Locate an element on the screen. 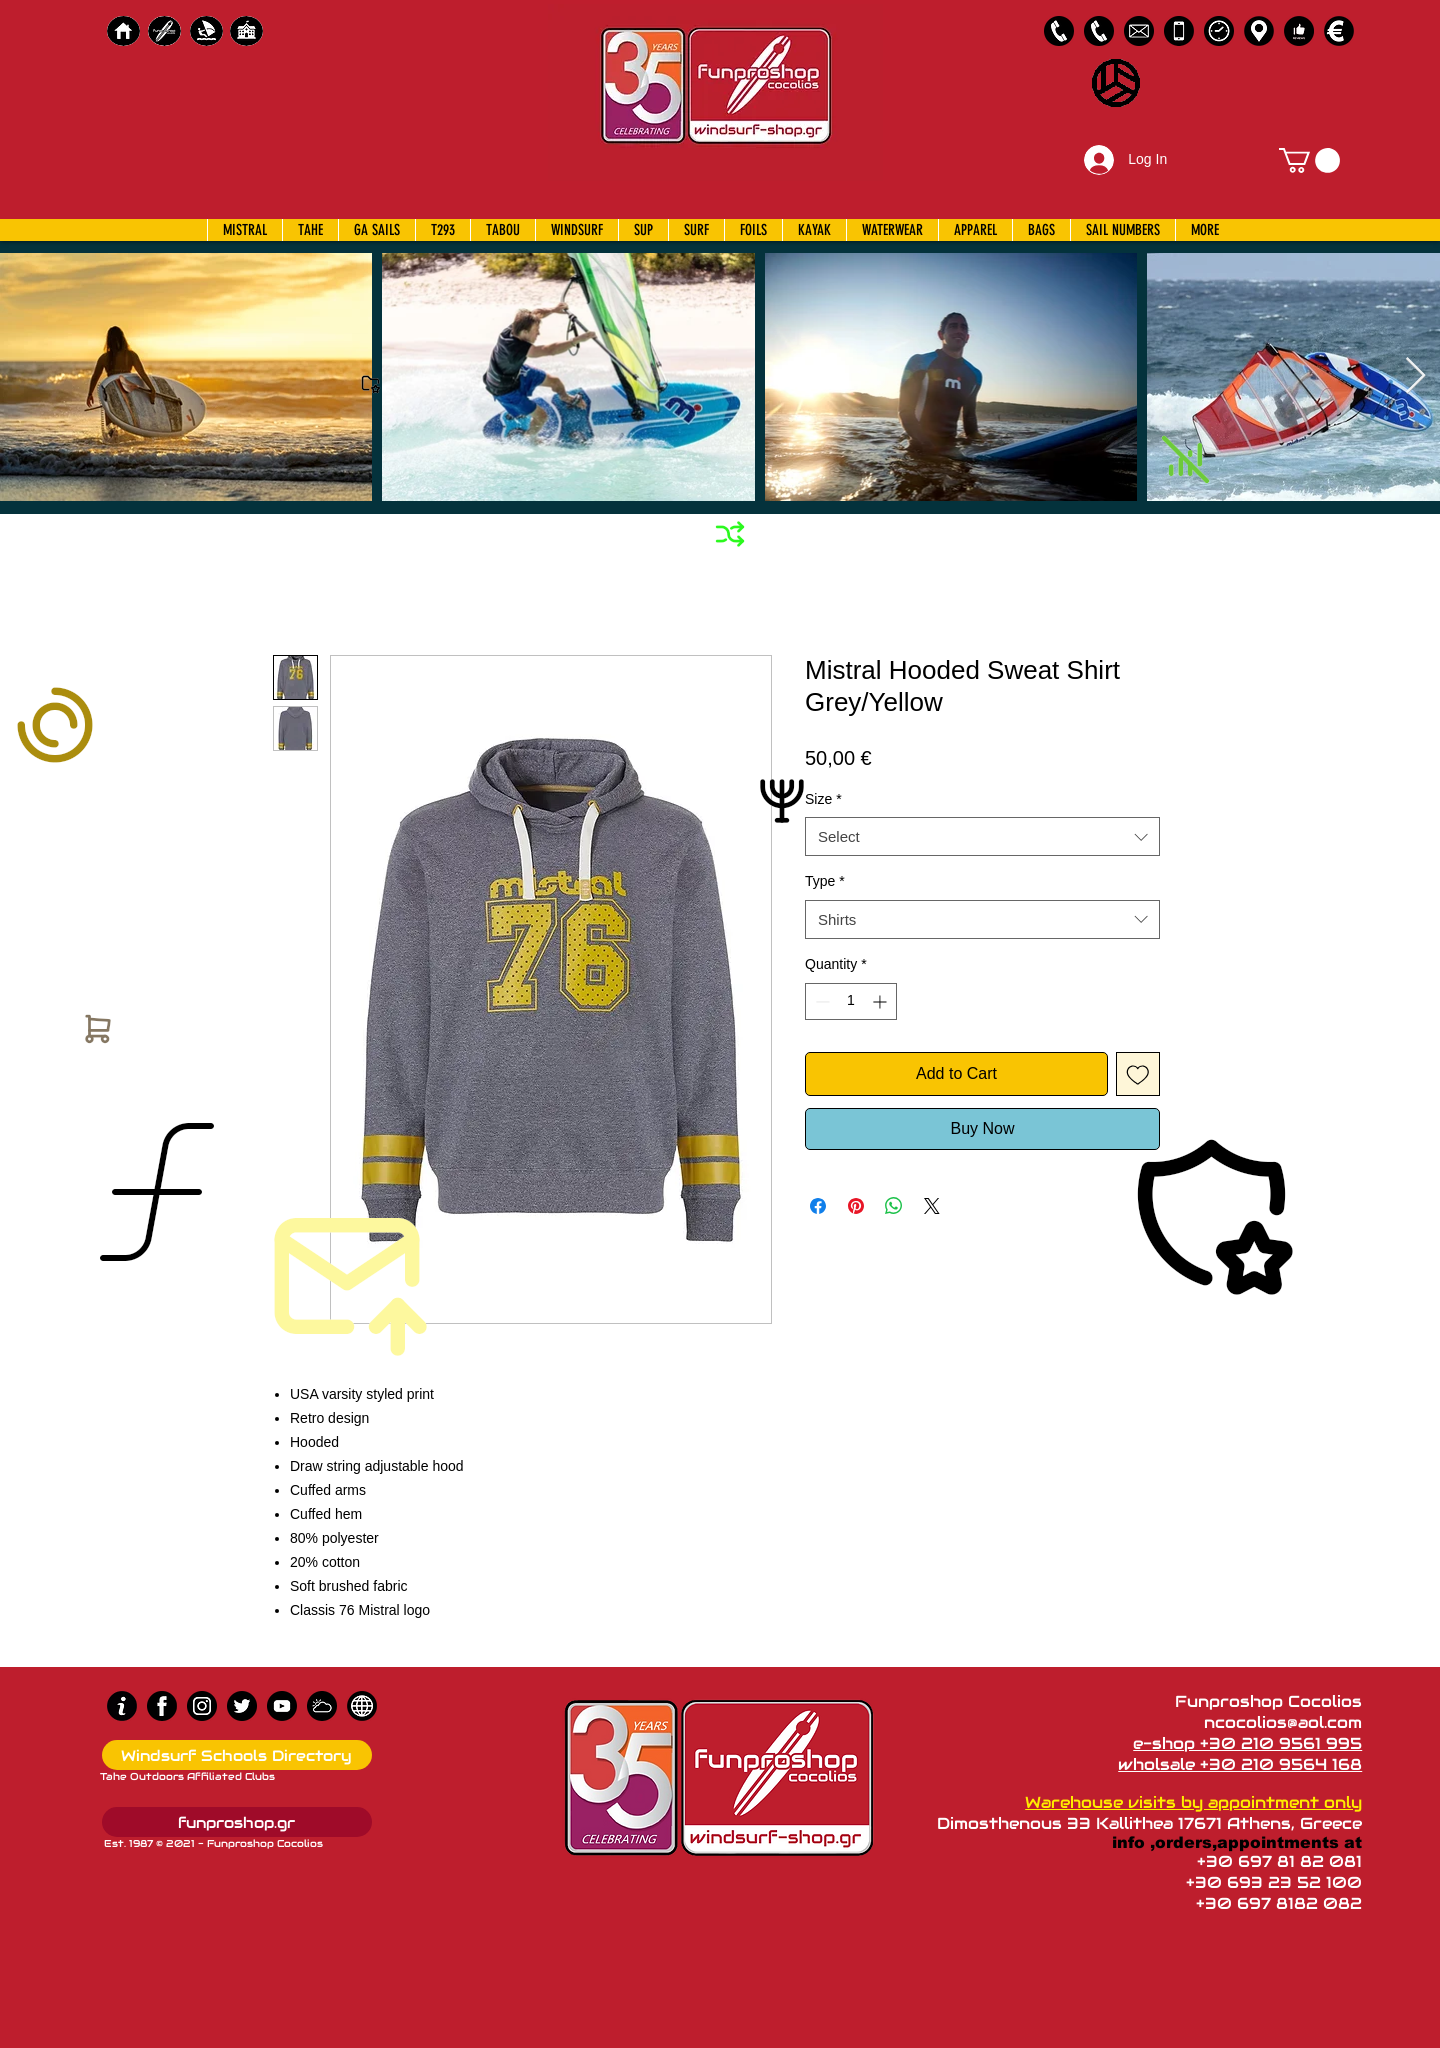  premium security or protection status is located at coordinates (1211, 1213).